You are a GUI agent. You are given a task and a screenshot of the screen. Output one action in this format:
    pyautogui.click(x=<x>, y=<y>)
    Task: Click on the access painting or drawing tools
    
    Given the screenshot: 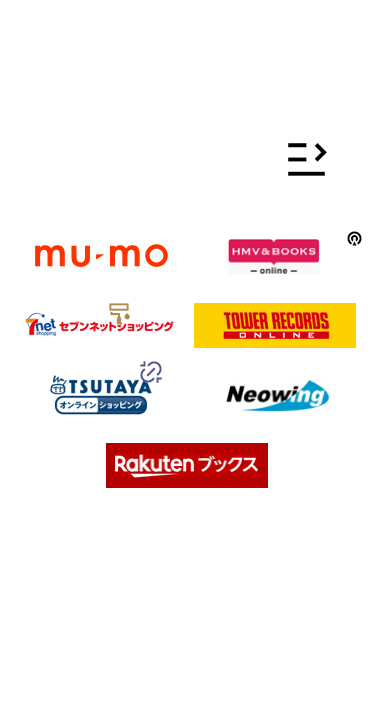 What is the action you would take?
    pyautogui.click(x=119, y=313)
    